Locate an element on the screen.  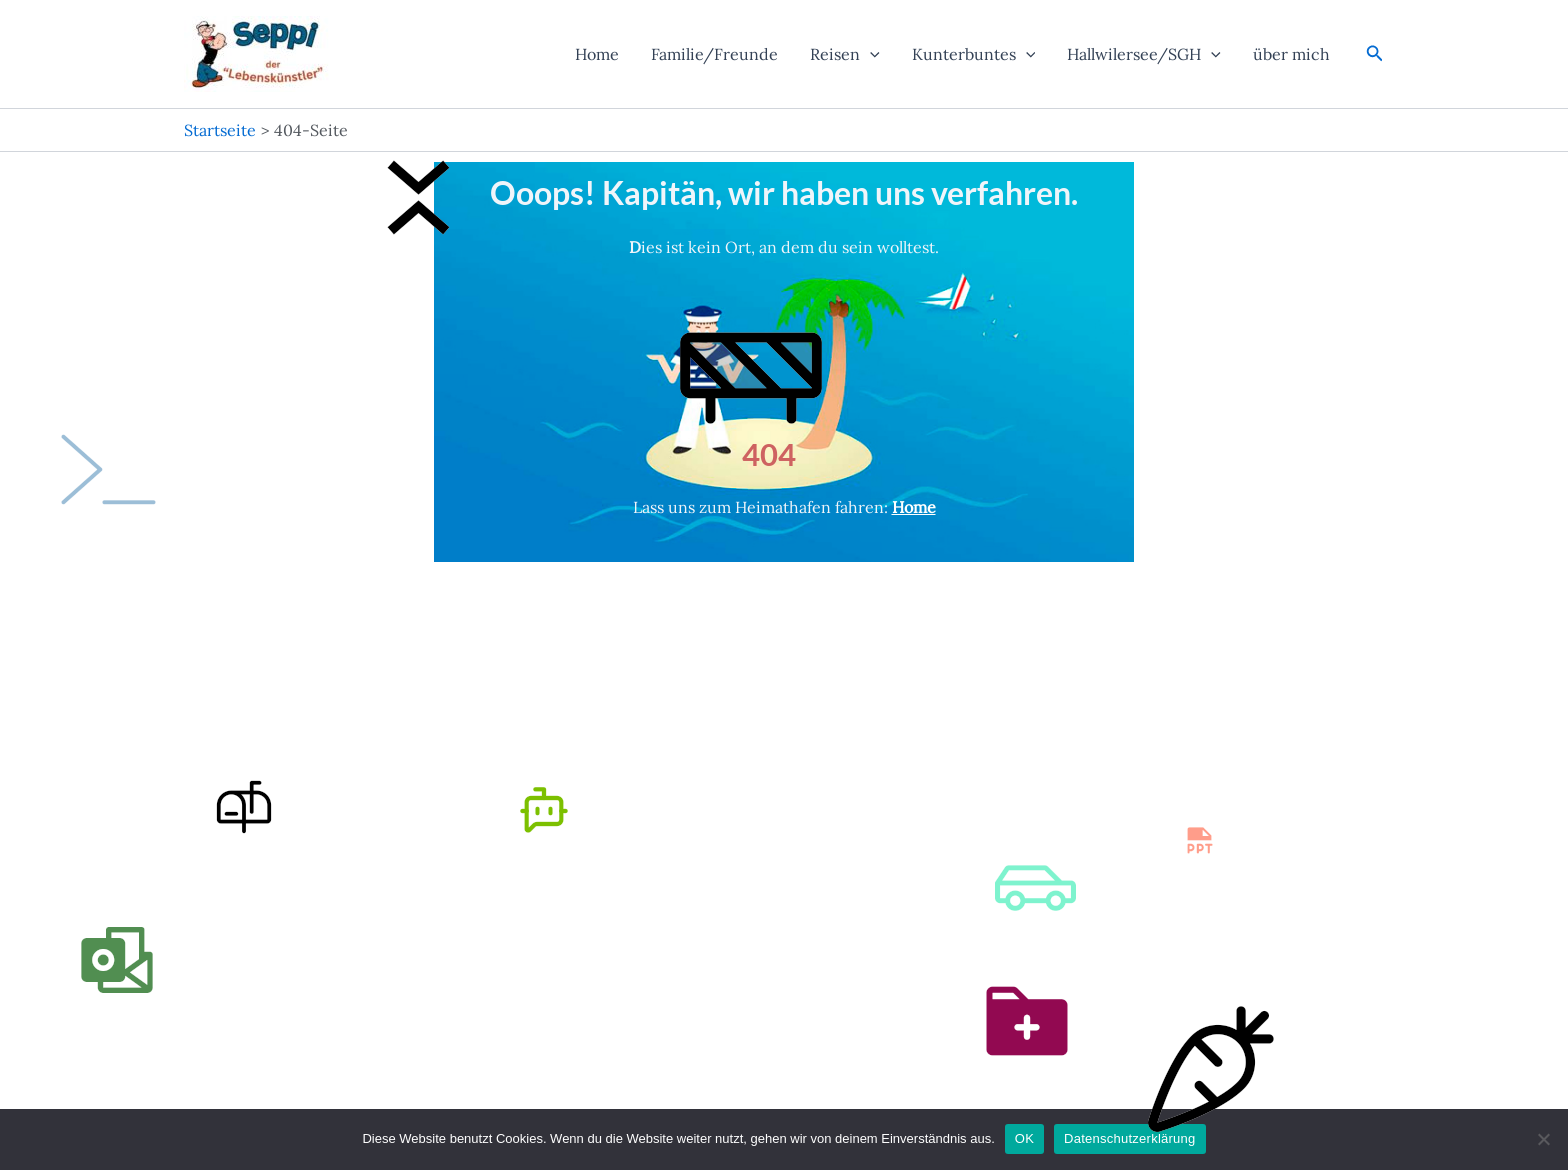
indicates a blocked or restricted area is located at coordinates (751, 373).